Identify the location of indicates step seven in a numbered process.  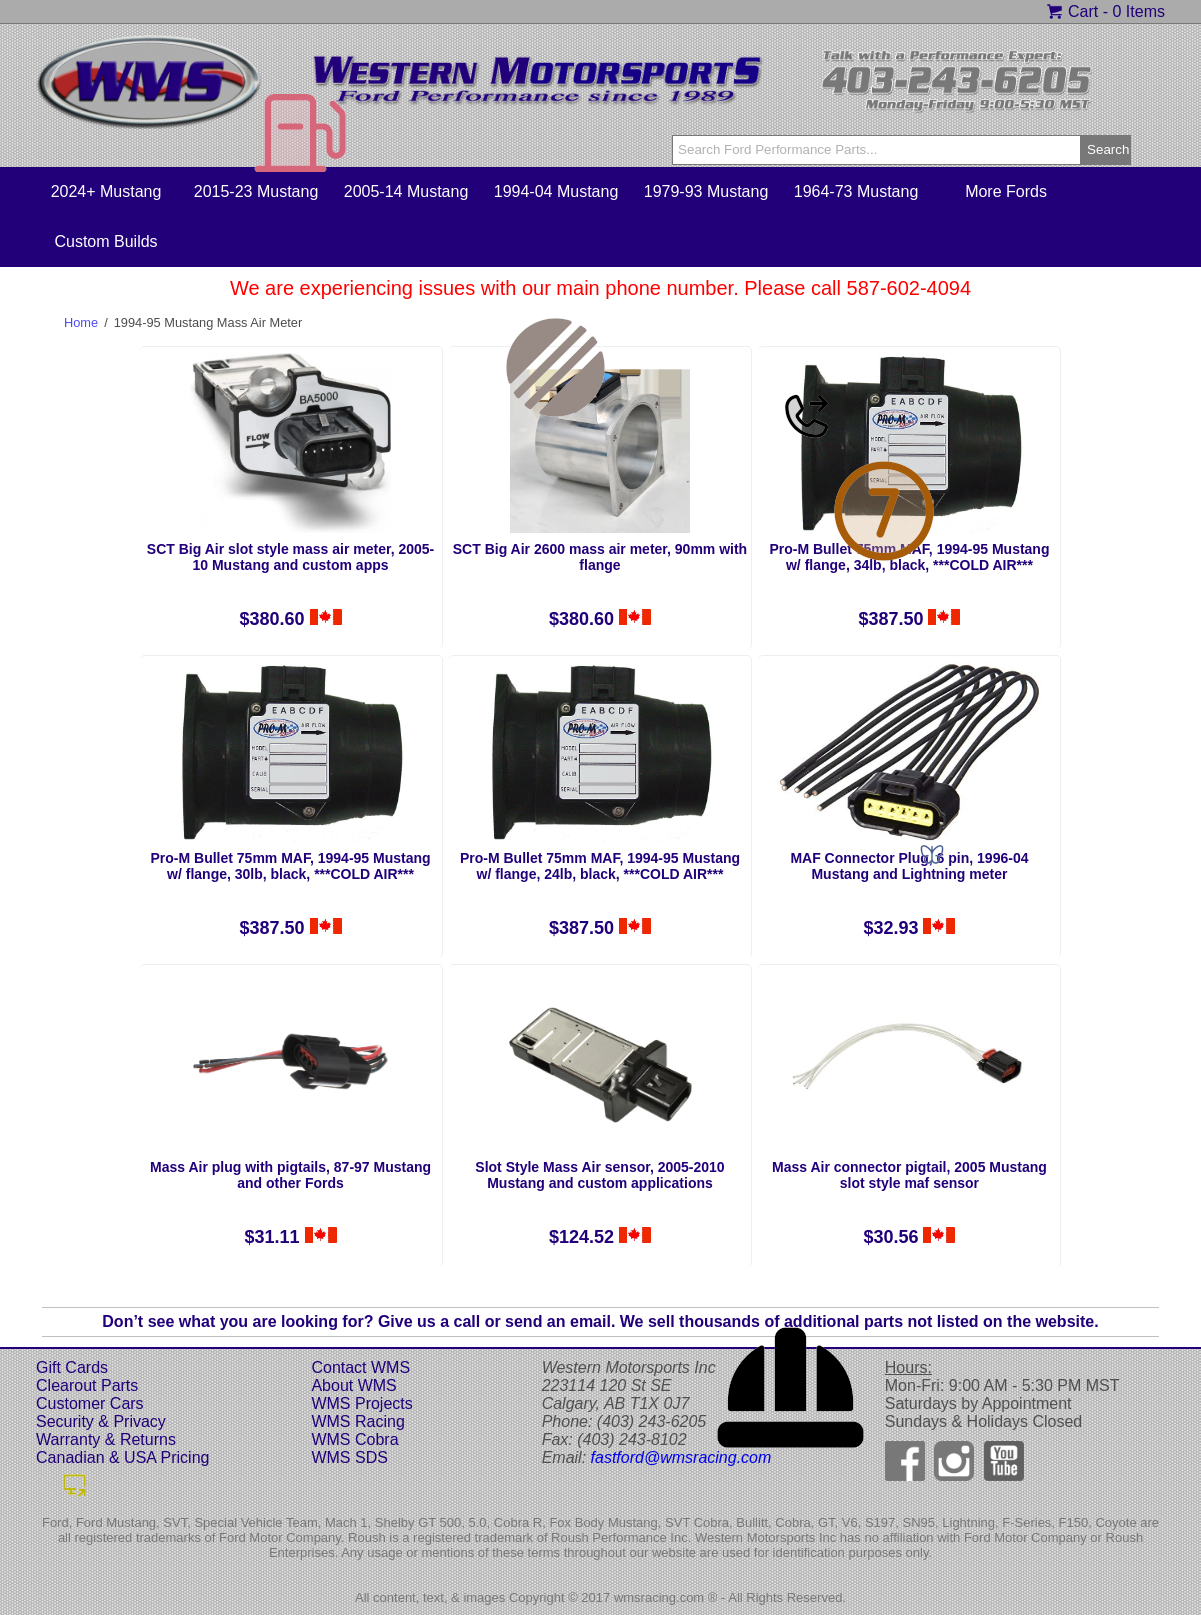
(884, 511).